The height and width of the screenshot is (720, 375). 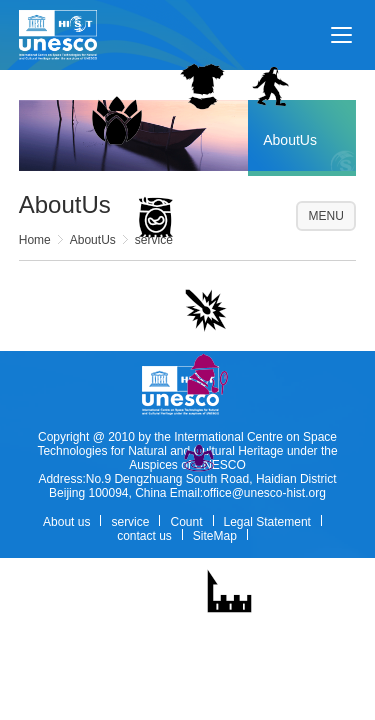 What do you see at coordinates (207, 311) in the screenshot?
I see `indicates a match strike or ignition action` at bounding box center [207, 311].